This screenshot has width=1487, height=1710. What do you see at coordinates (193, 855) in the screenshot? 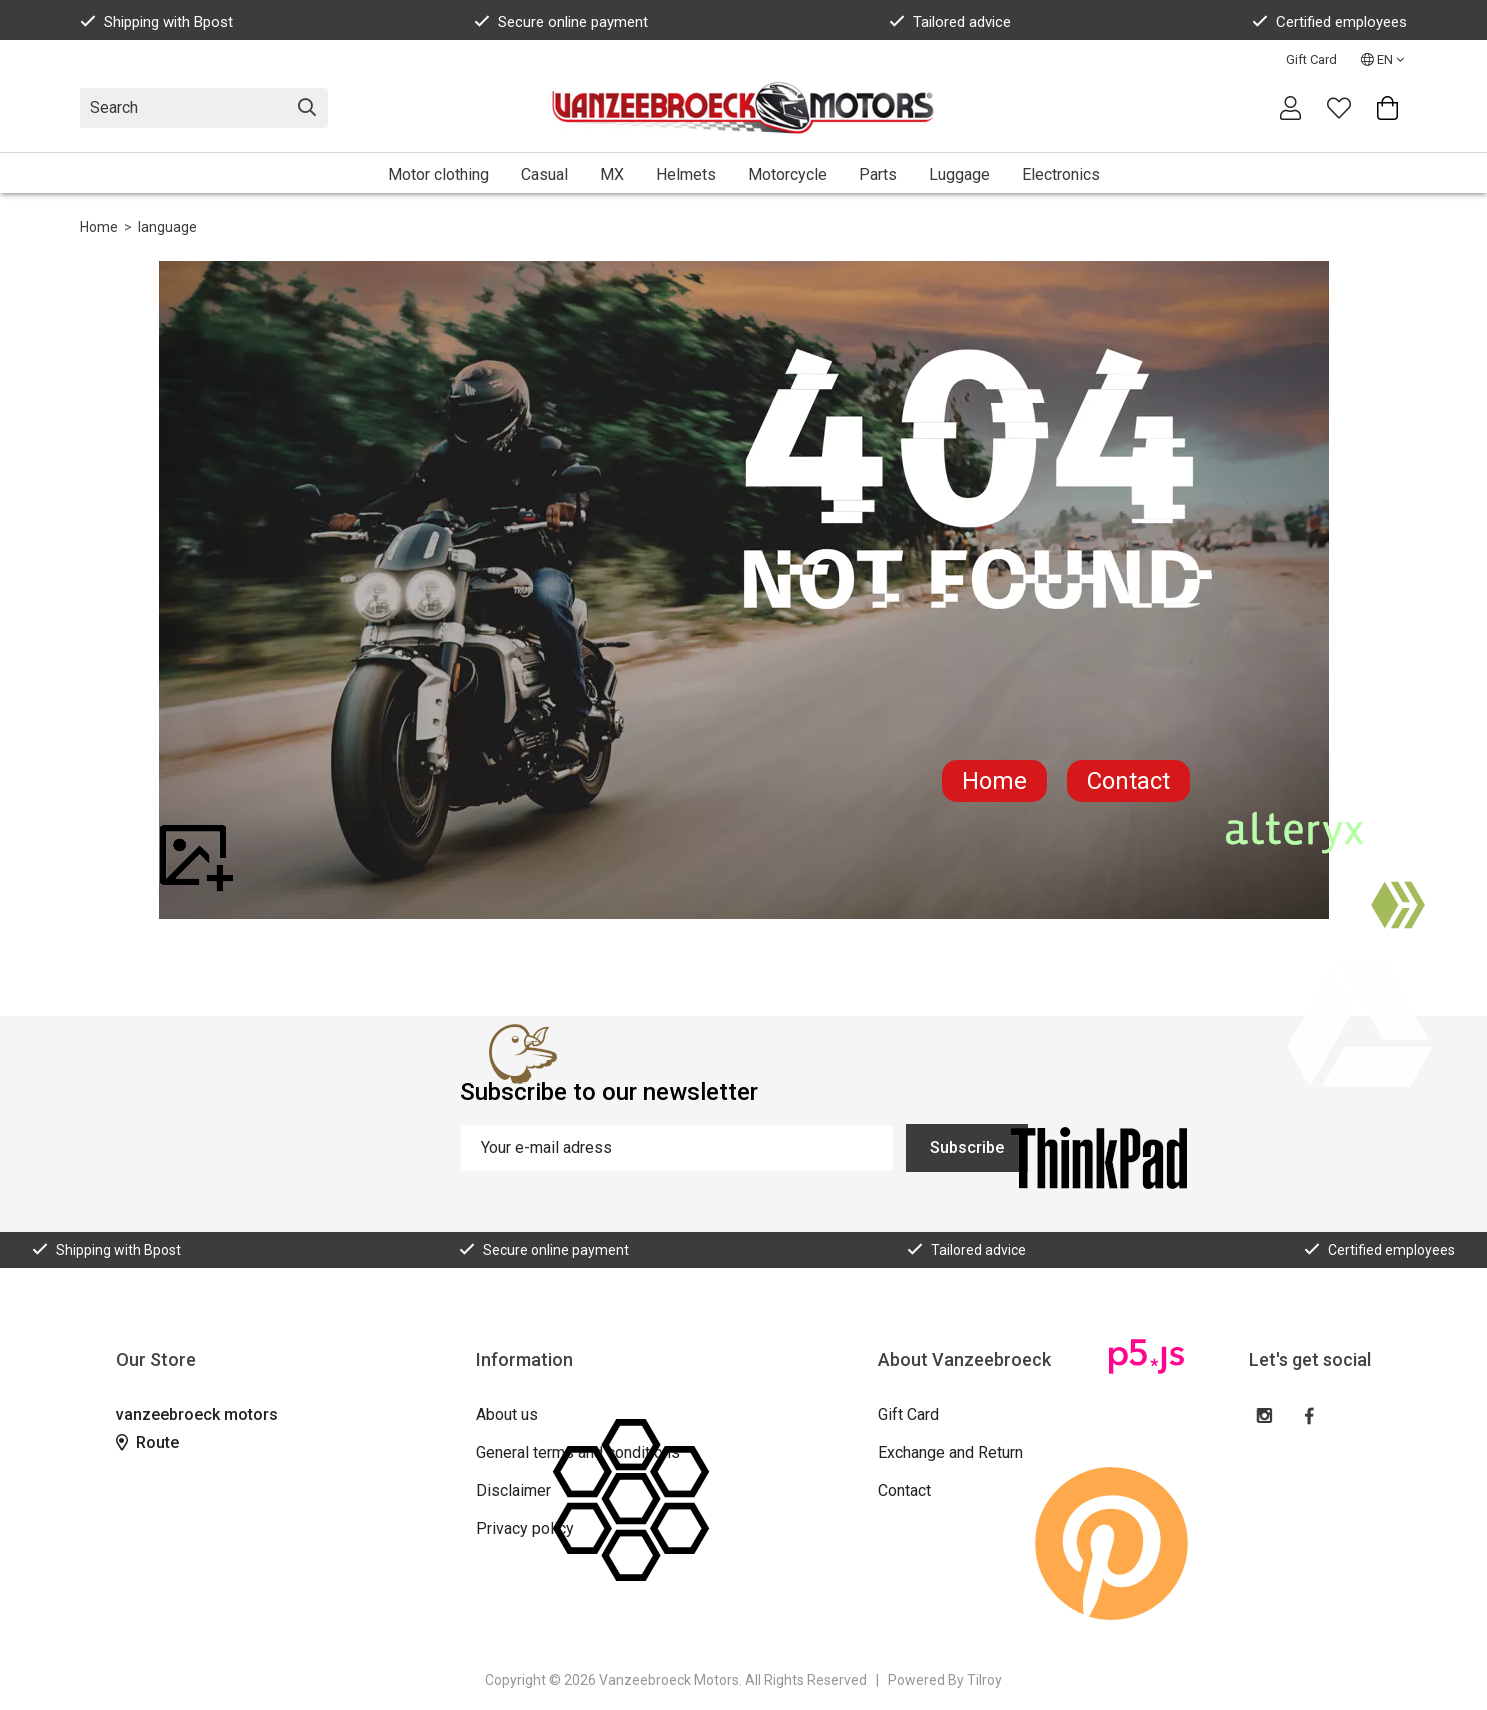
I see `add a new image or photo` at bounding box center [193, 855].